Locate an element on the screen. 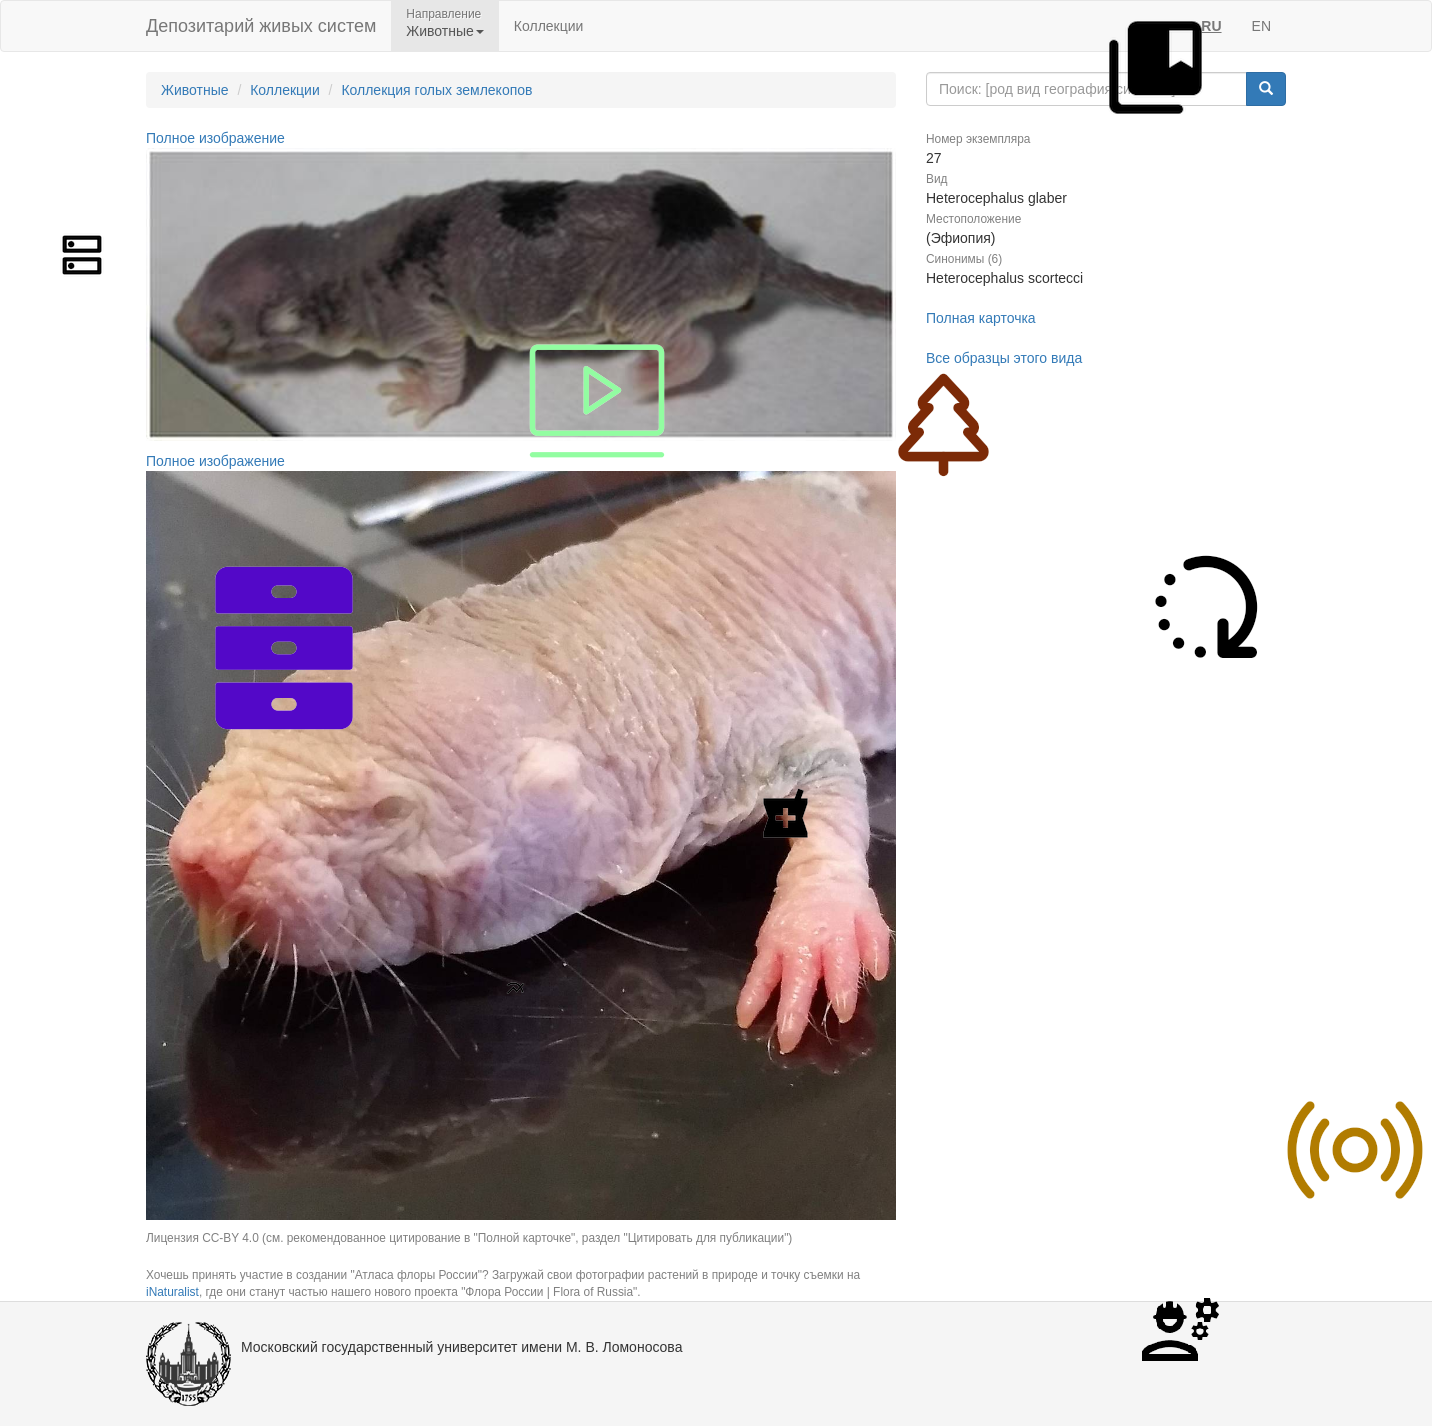 The width and height of the screenshot is (1432, 1426). access engineering or technical settings is located at coordinates (1180, 1329).